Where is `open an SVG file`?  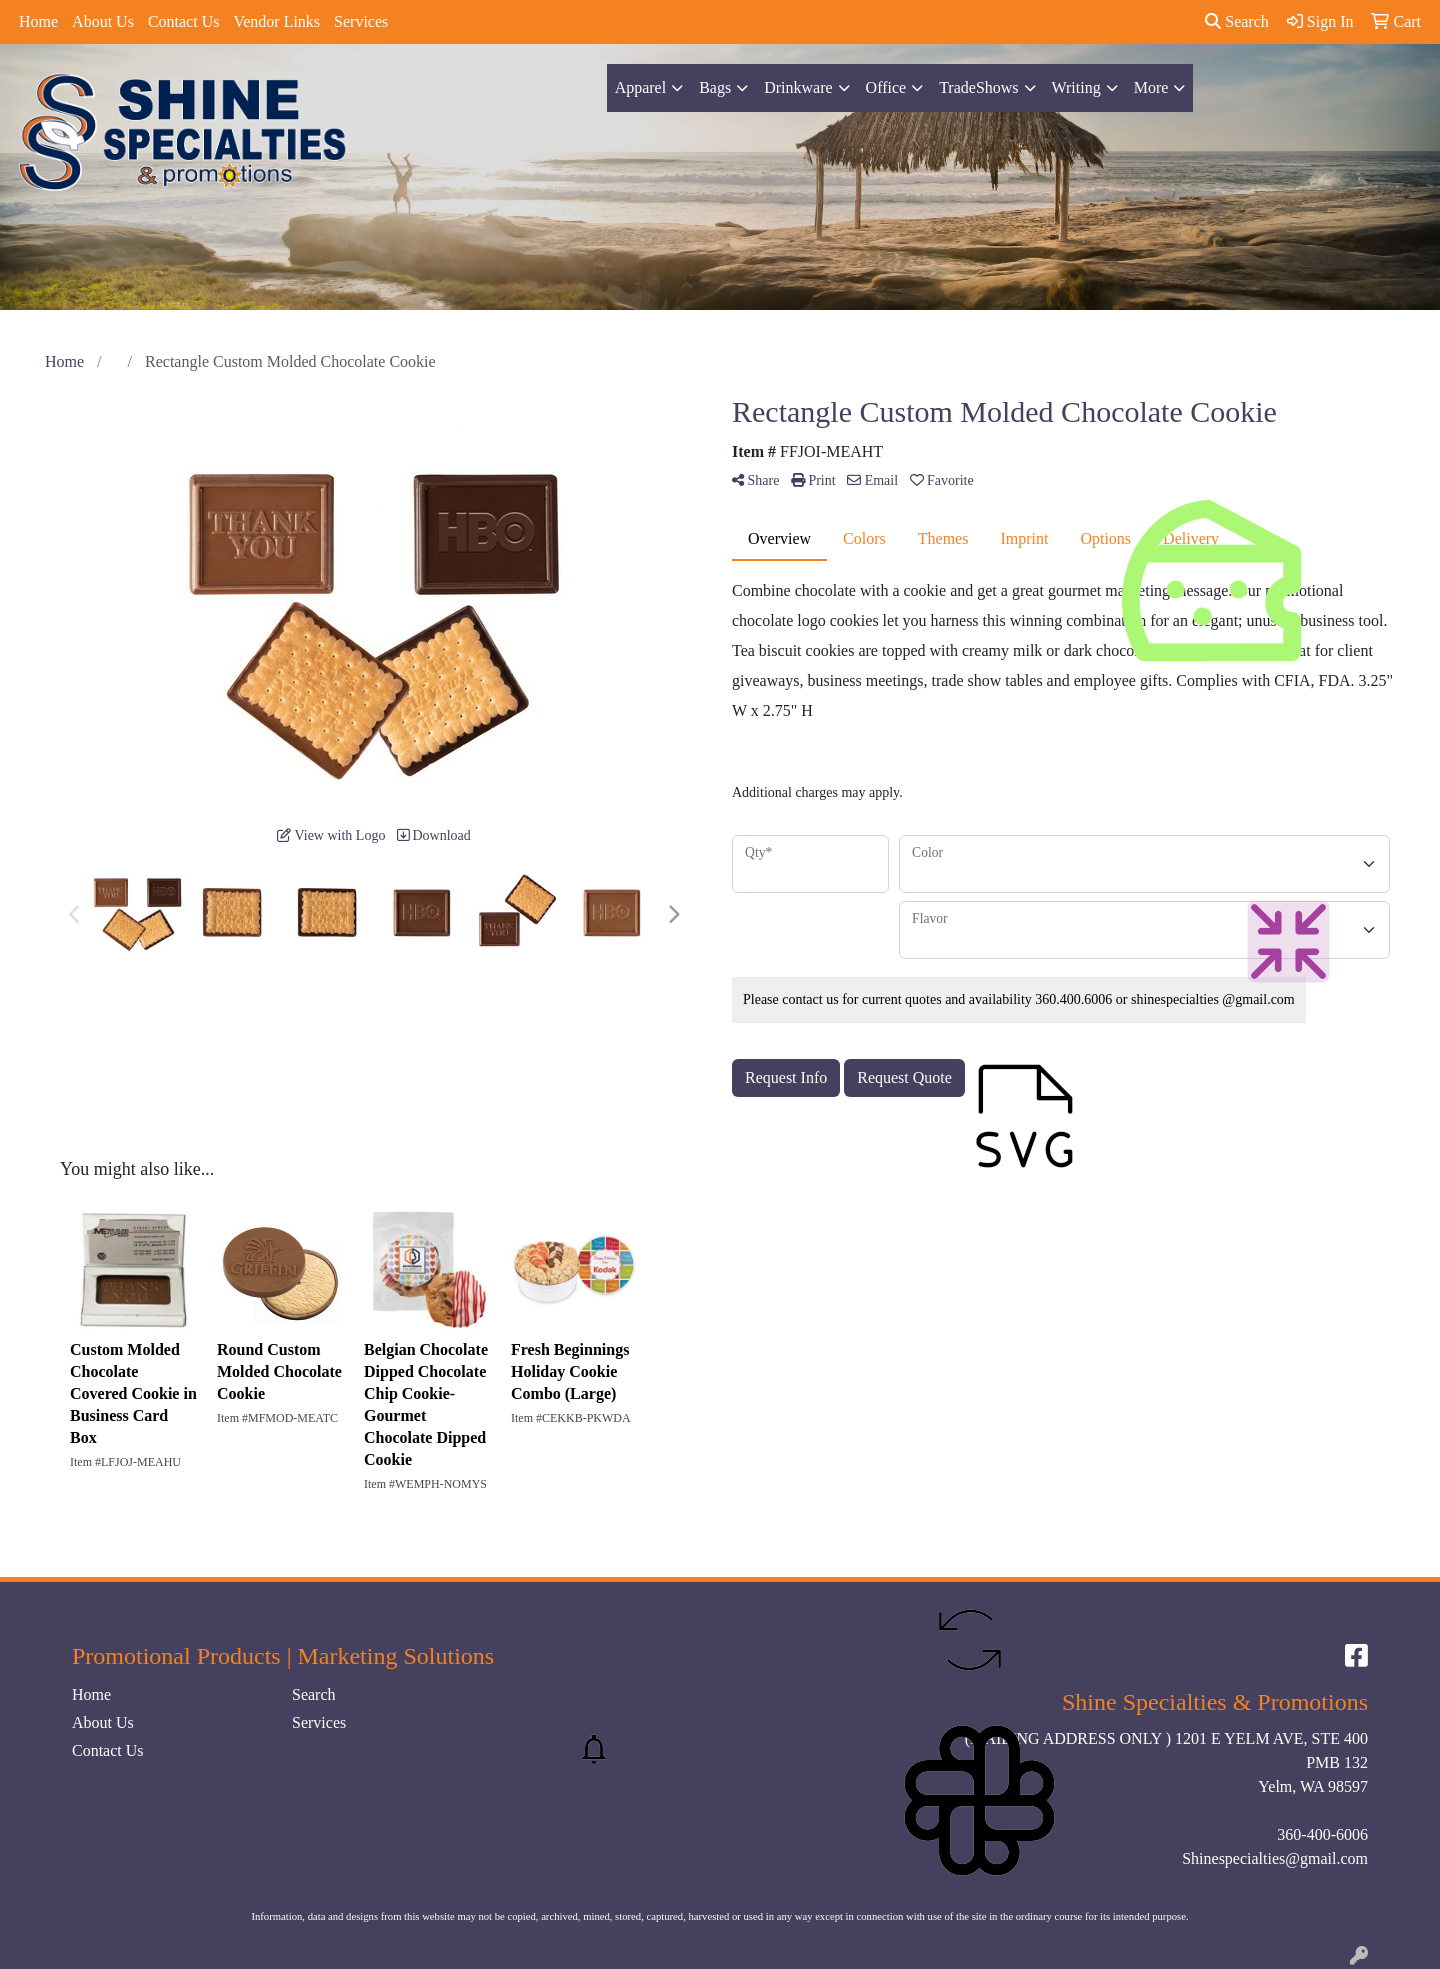
open an SVG file is located at coordinates (1025, 1120).